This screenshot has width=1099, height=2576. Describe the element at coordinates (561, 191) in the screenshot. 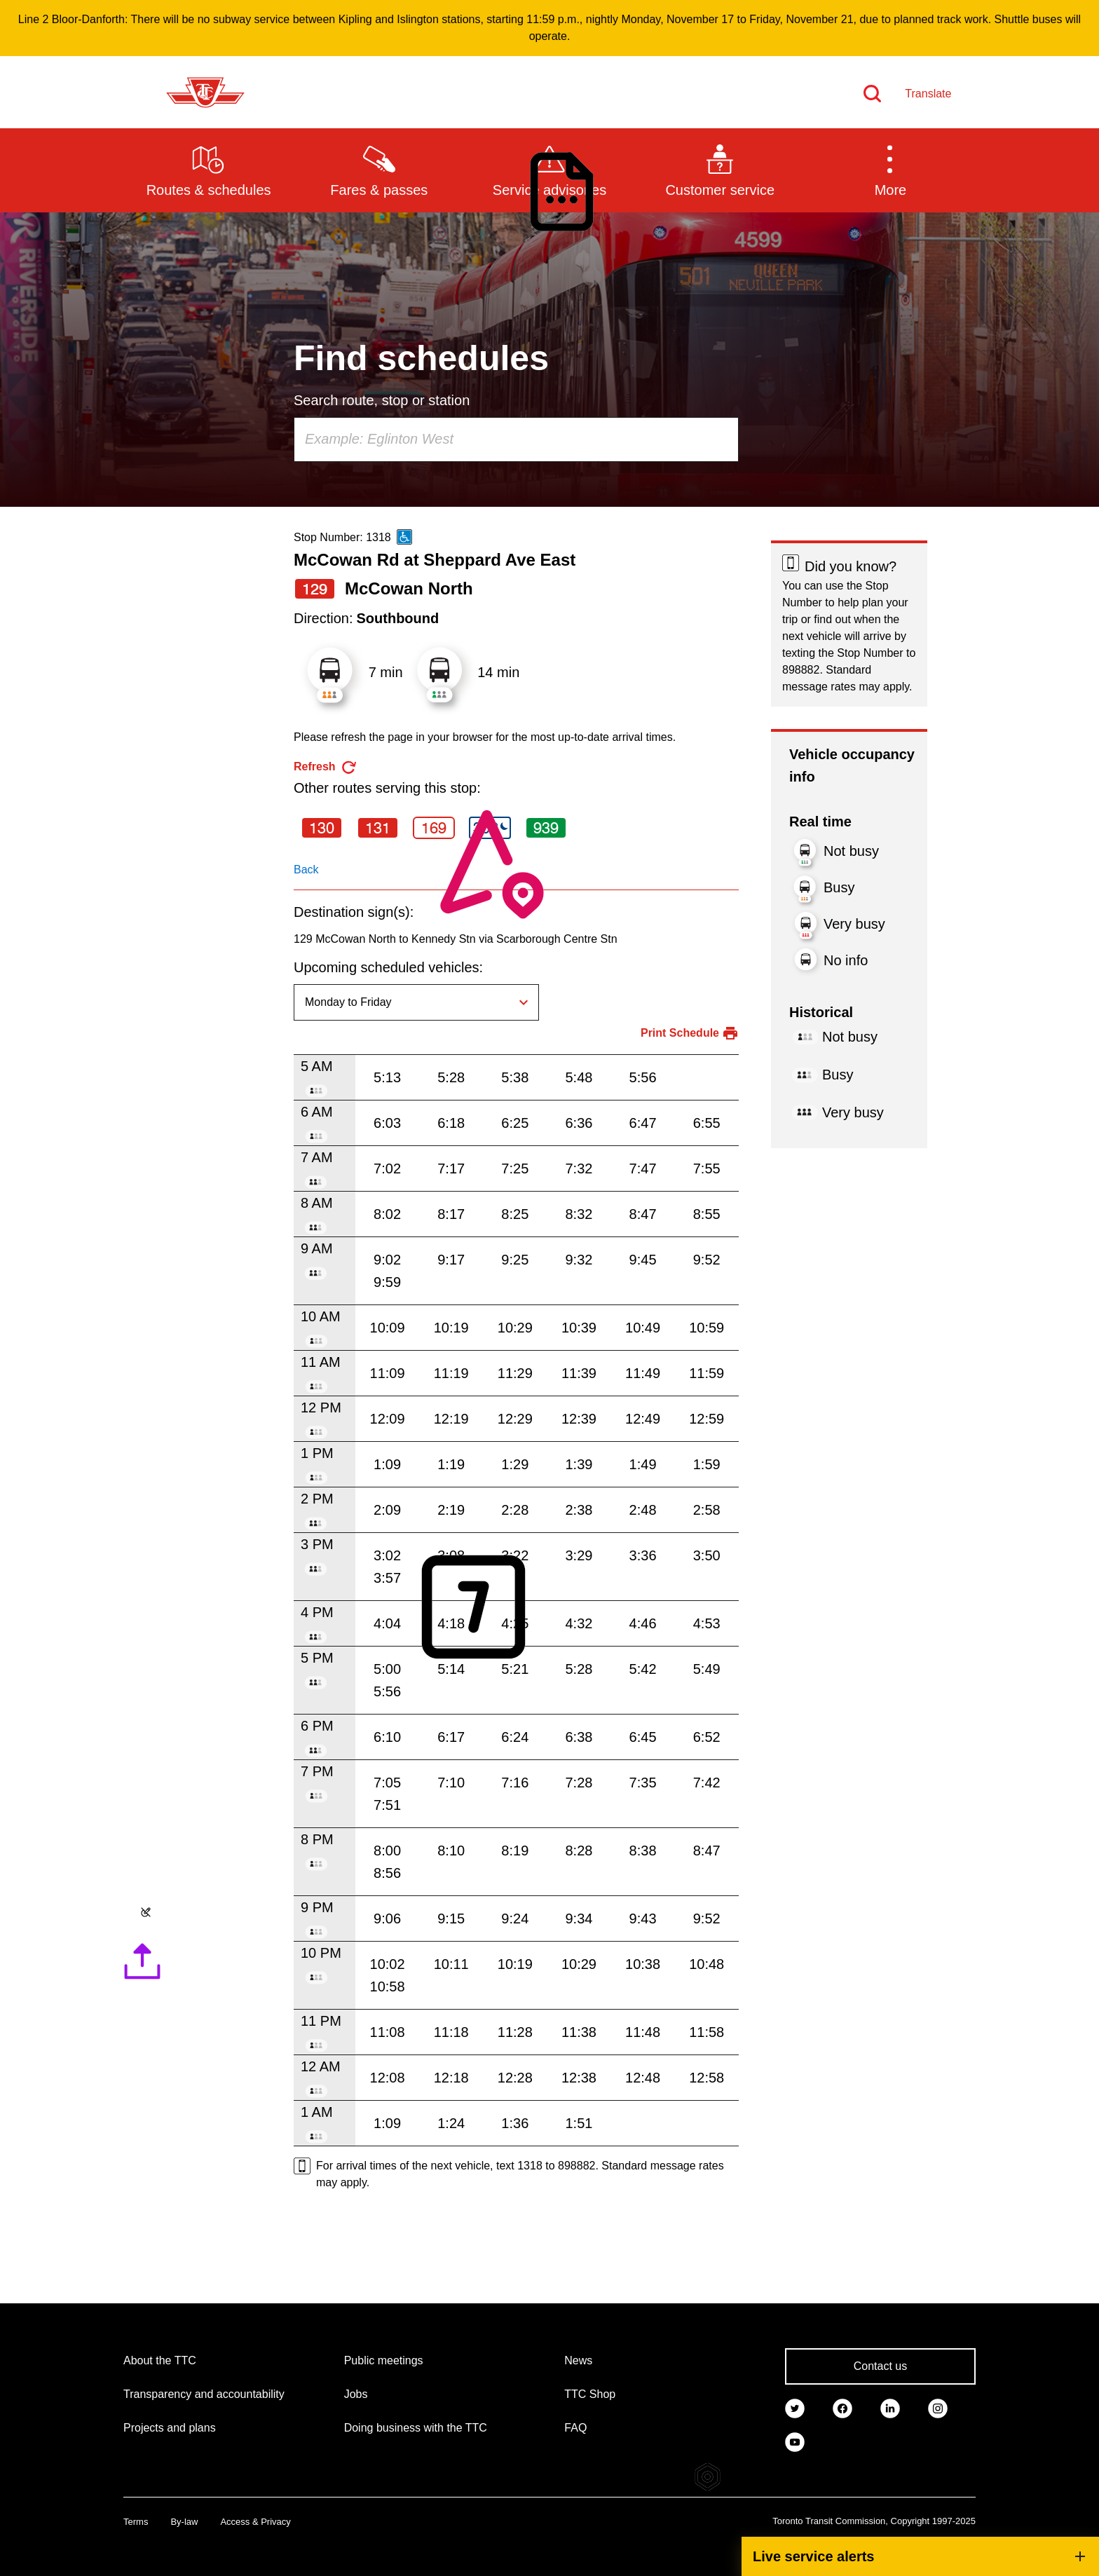

I see `view file details or more options` at that location.